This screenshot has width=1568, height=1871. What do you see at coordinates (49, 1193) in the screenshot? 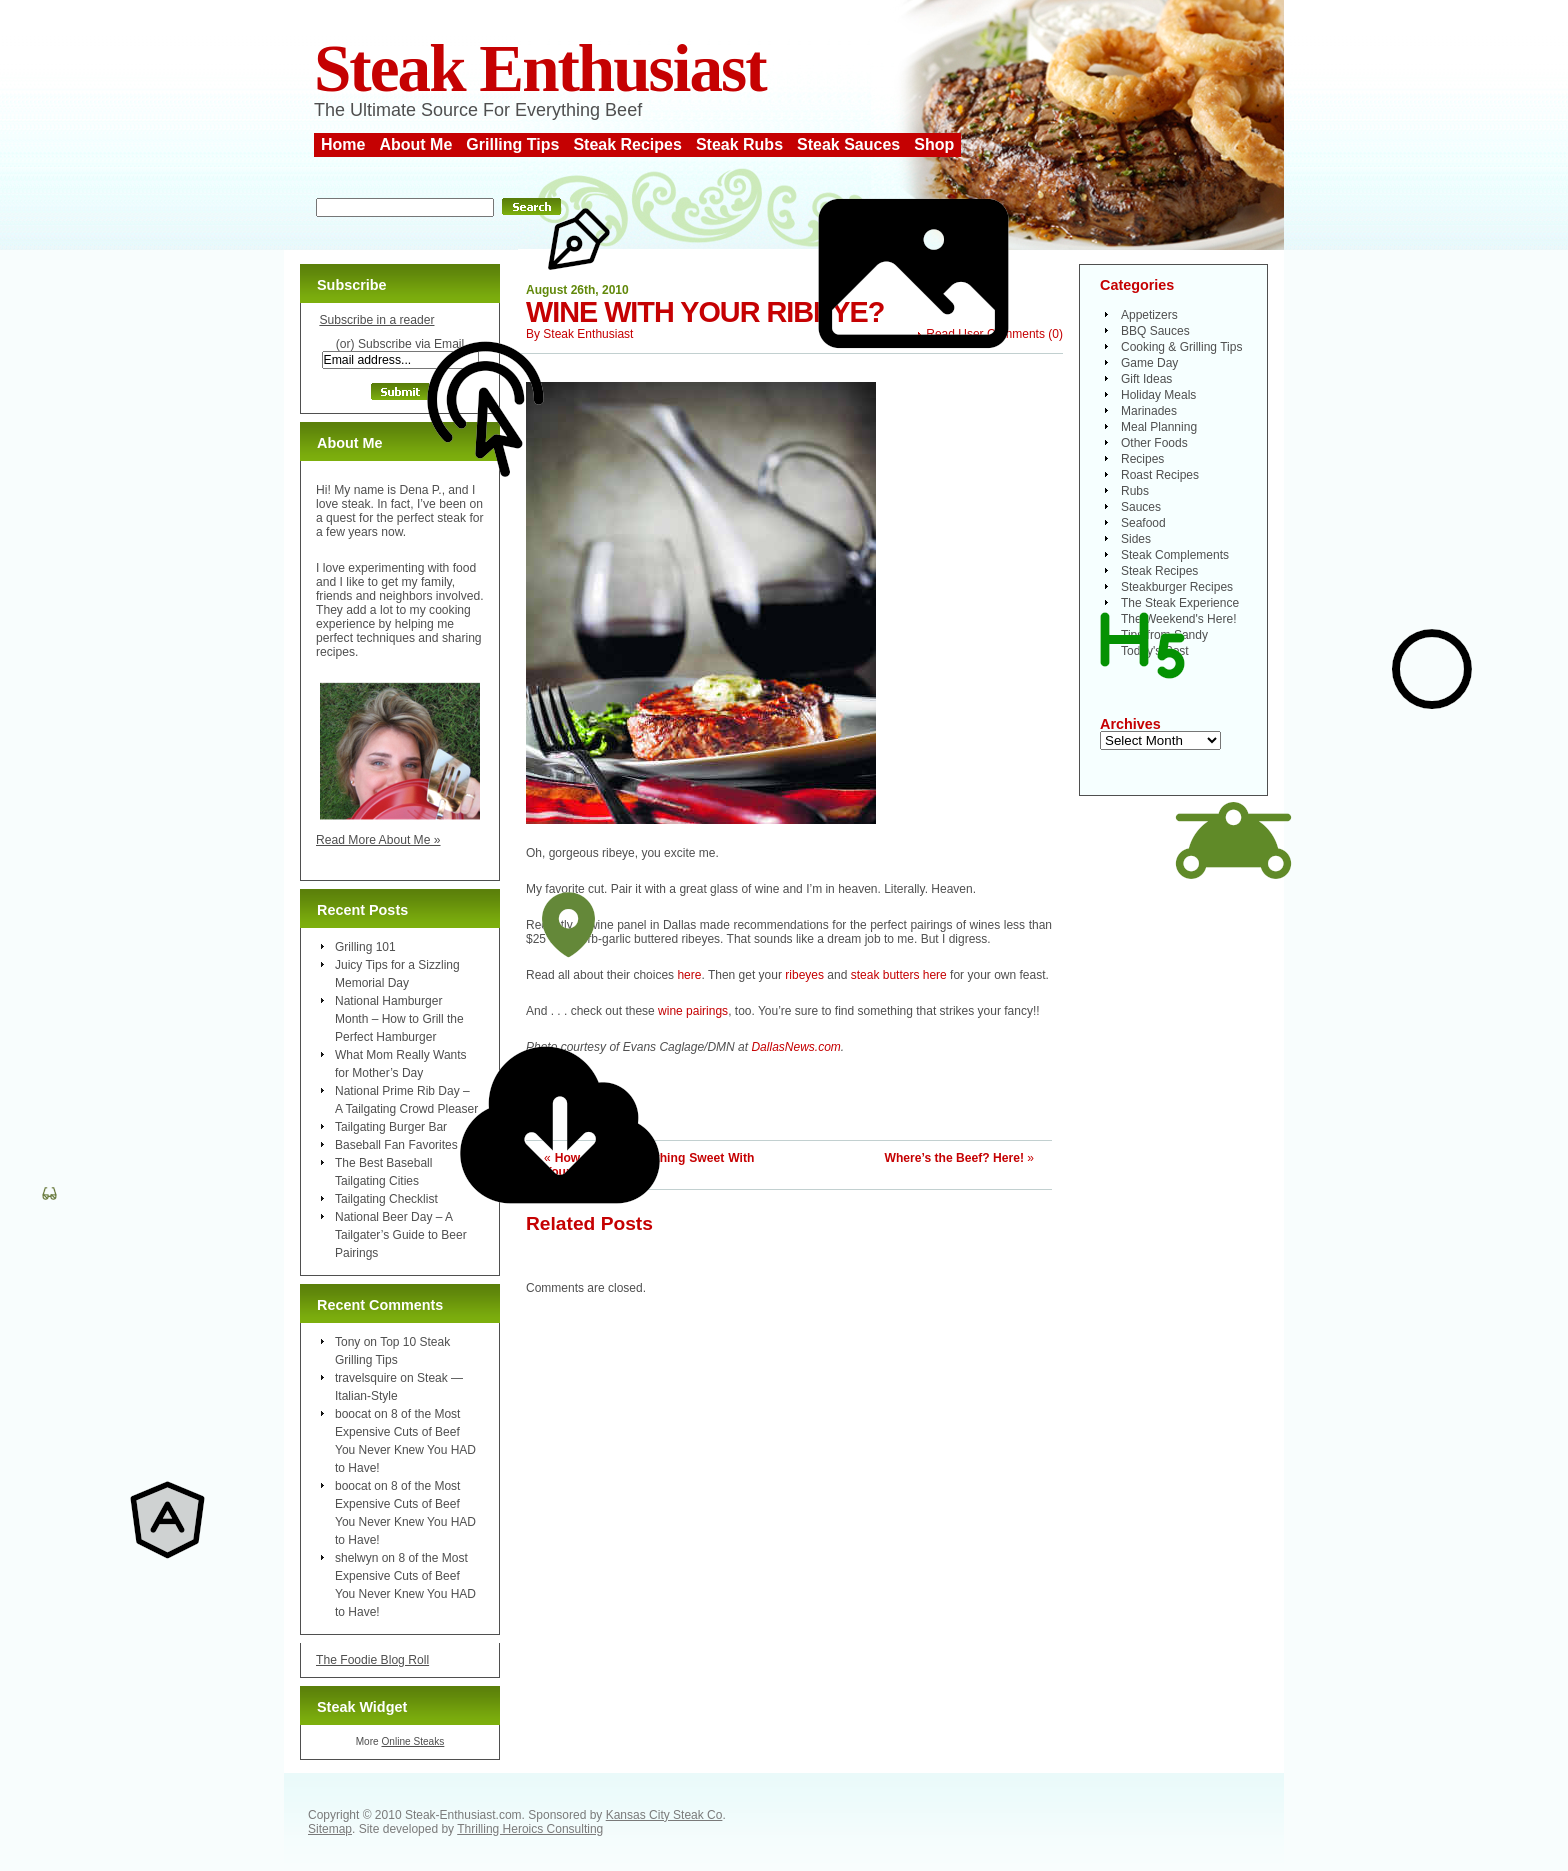
I see `toggle summer or beach mode` at bounding box center [49, 1193].